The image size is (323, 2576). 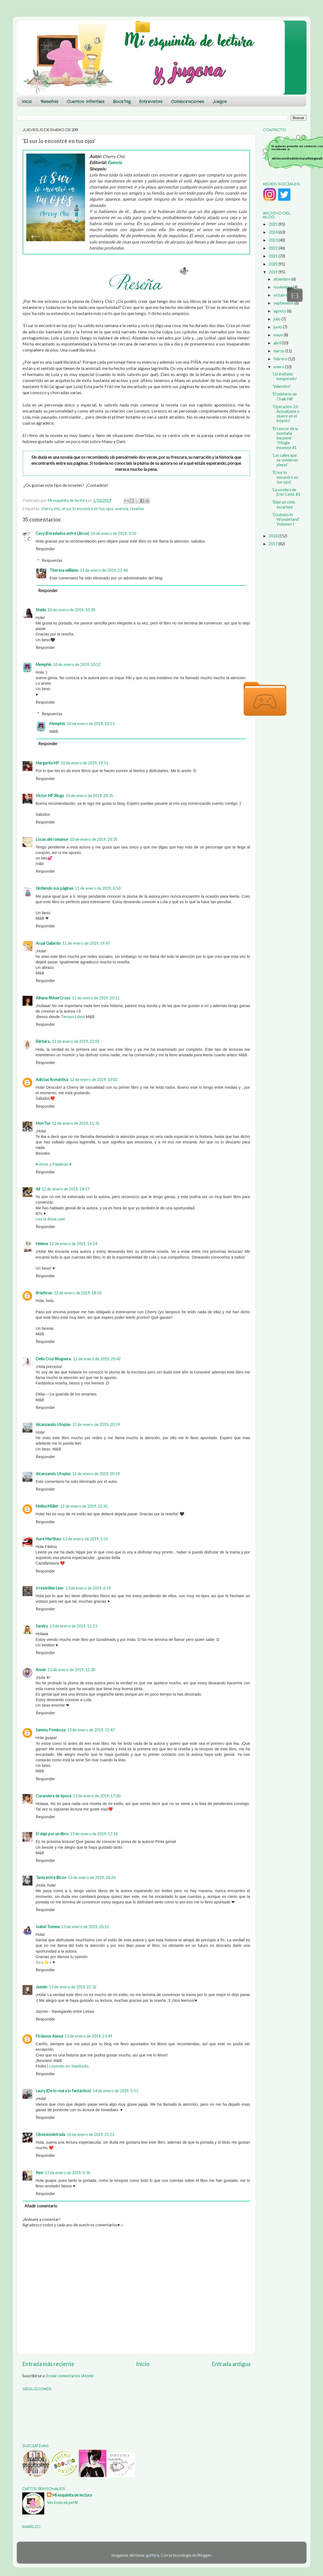 I want to click on open your games folder, so click(x=265, y=699).